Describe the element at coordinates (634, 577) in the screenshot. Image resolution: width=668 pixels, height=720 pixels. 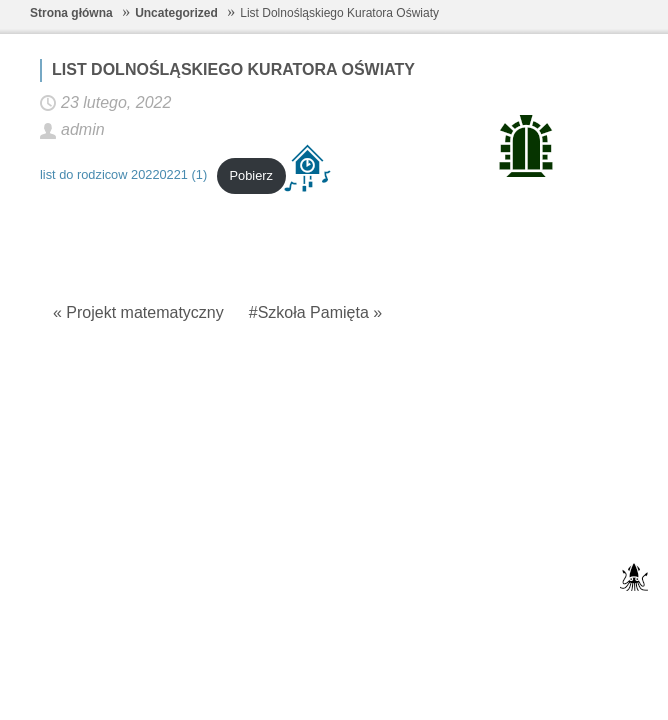
I see `sea creature or ocean-themed game element` at that location.